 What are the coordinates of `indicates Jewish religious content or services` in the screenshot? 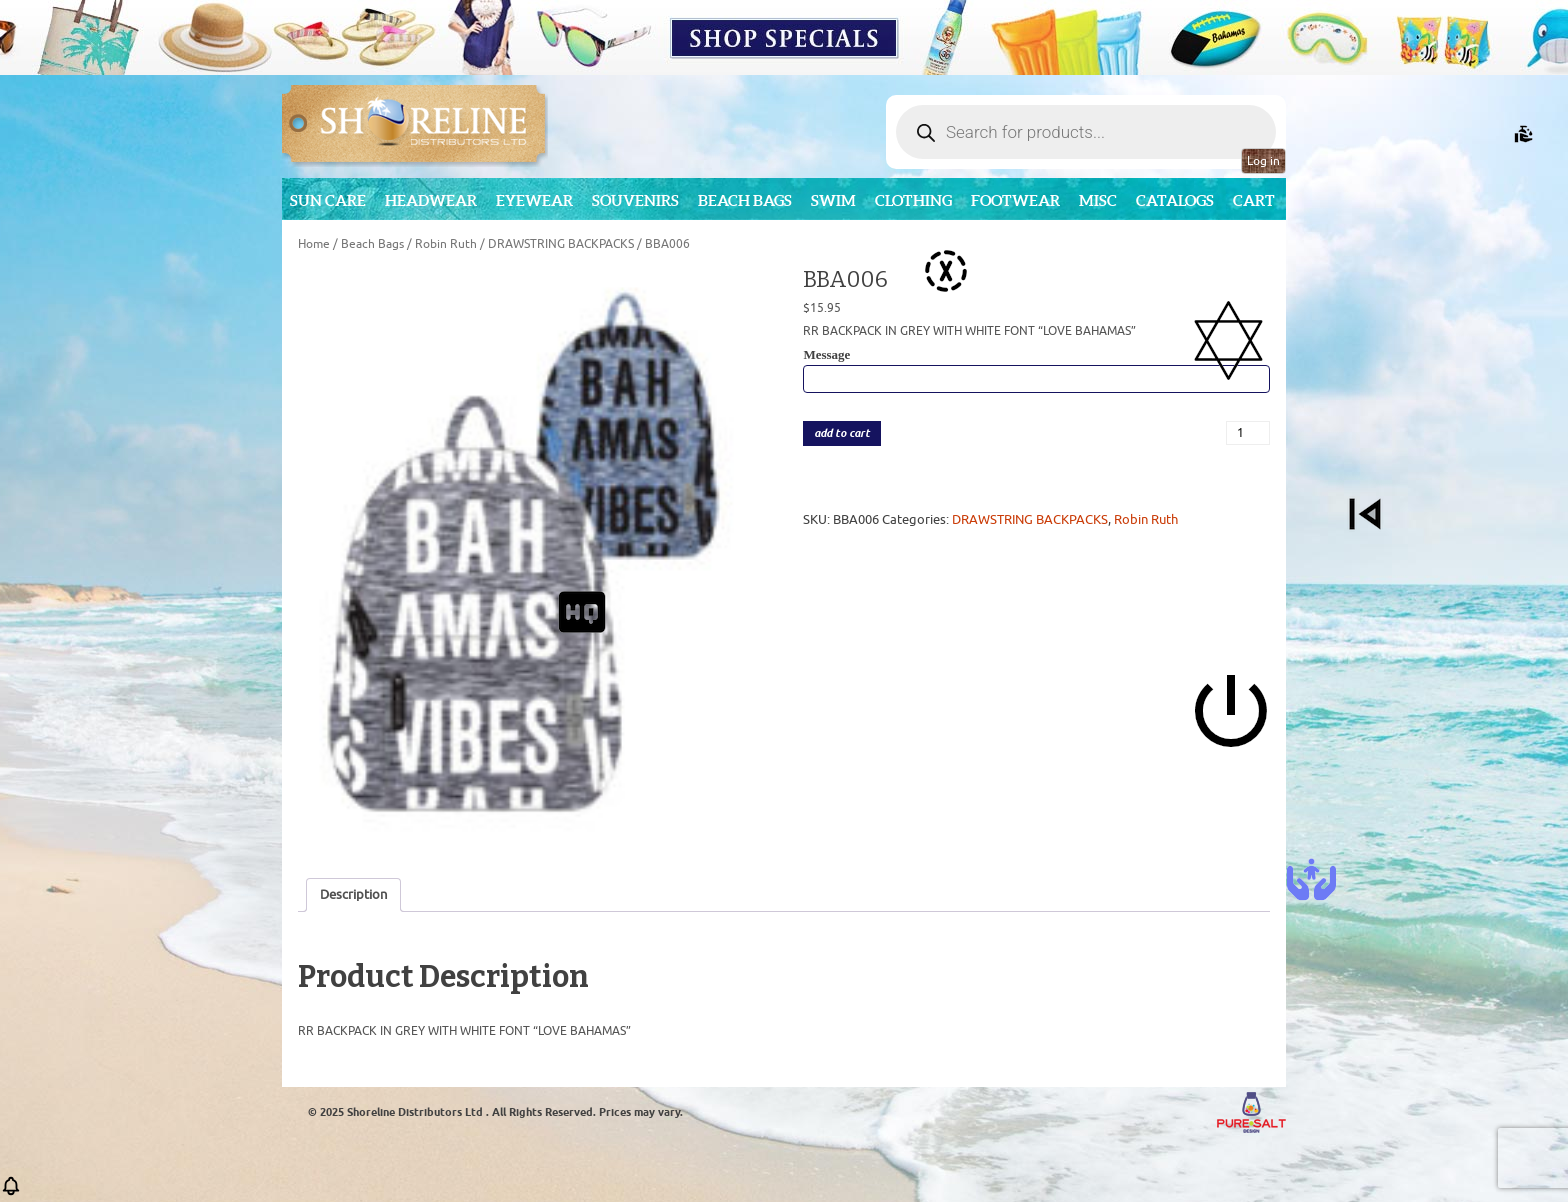 It's located at (1228, 340).